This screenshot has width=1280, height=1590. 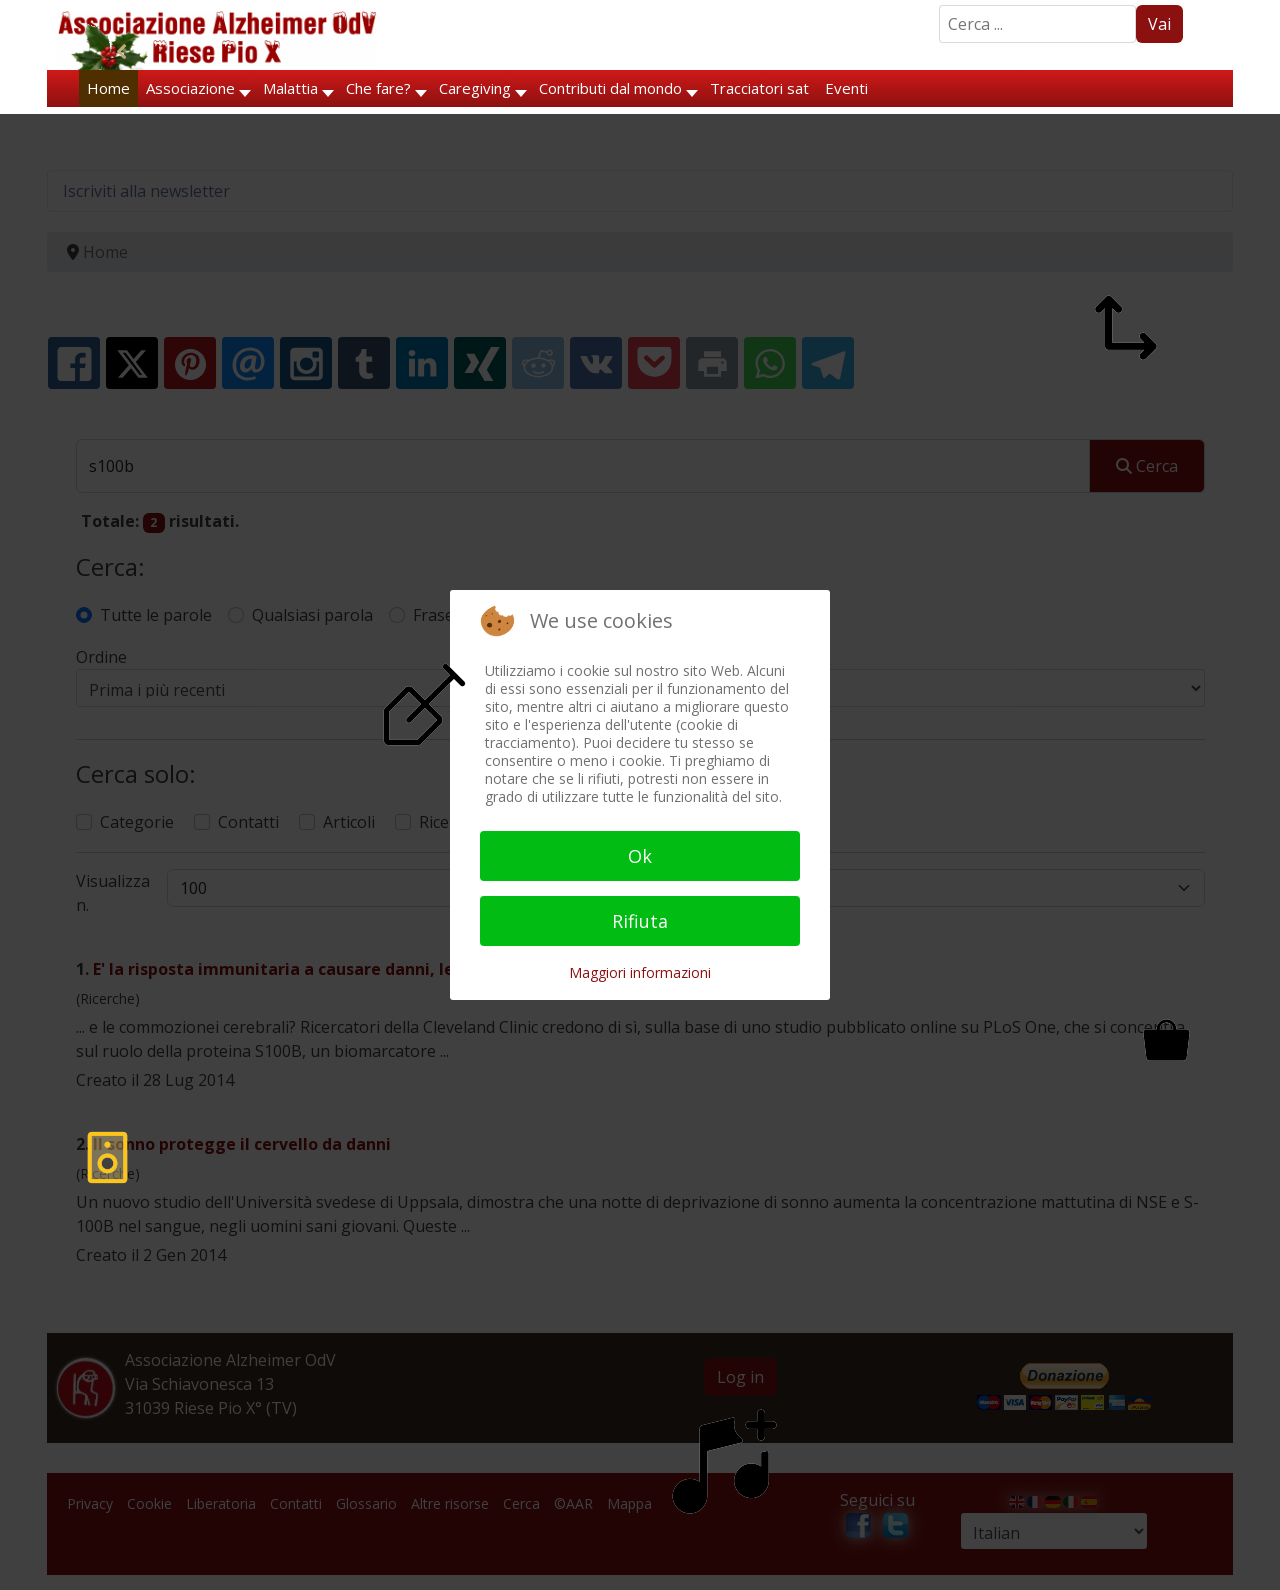 I want to click on indicates a path or vector direction, so click(x=1123, y=326).